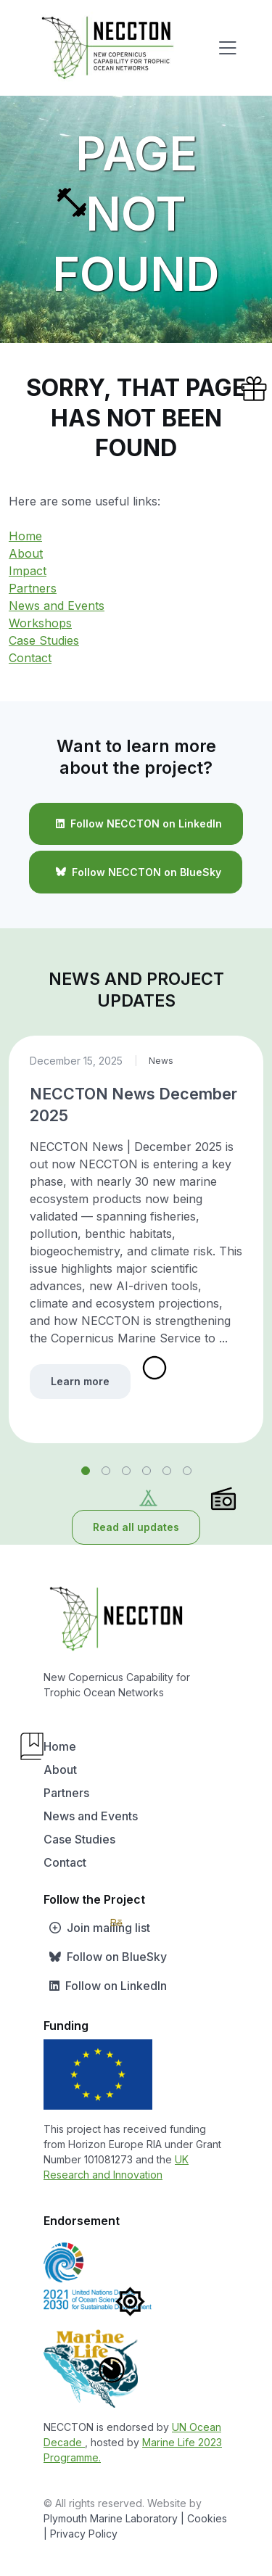  I want to click on adjust screen brightness, so click(130, 2301).